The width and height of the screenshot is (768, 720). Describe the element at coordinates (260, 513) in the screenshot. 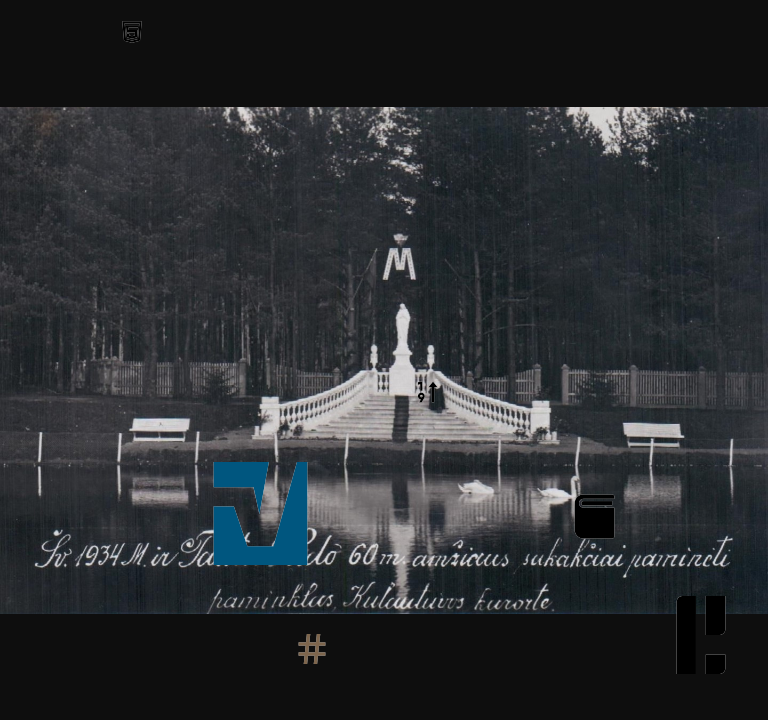

I see `vBulletin forum software logo` at that location.